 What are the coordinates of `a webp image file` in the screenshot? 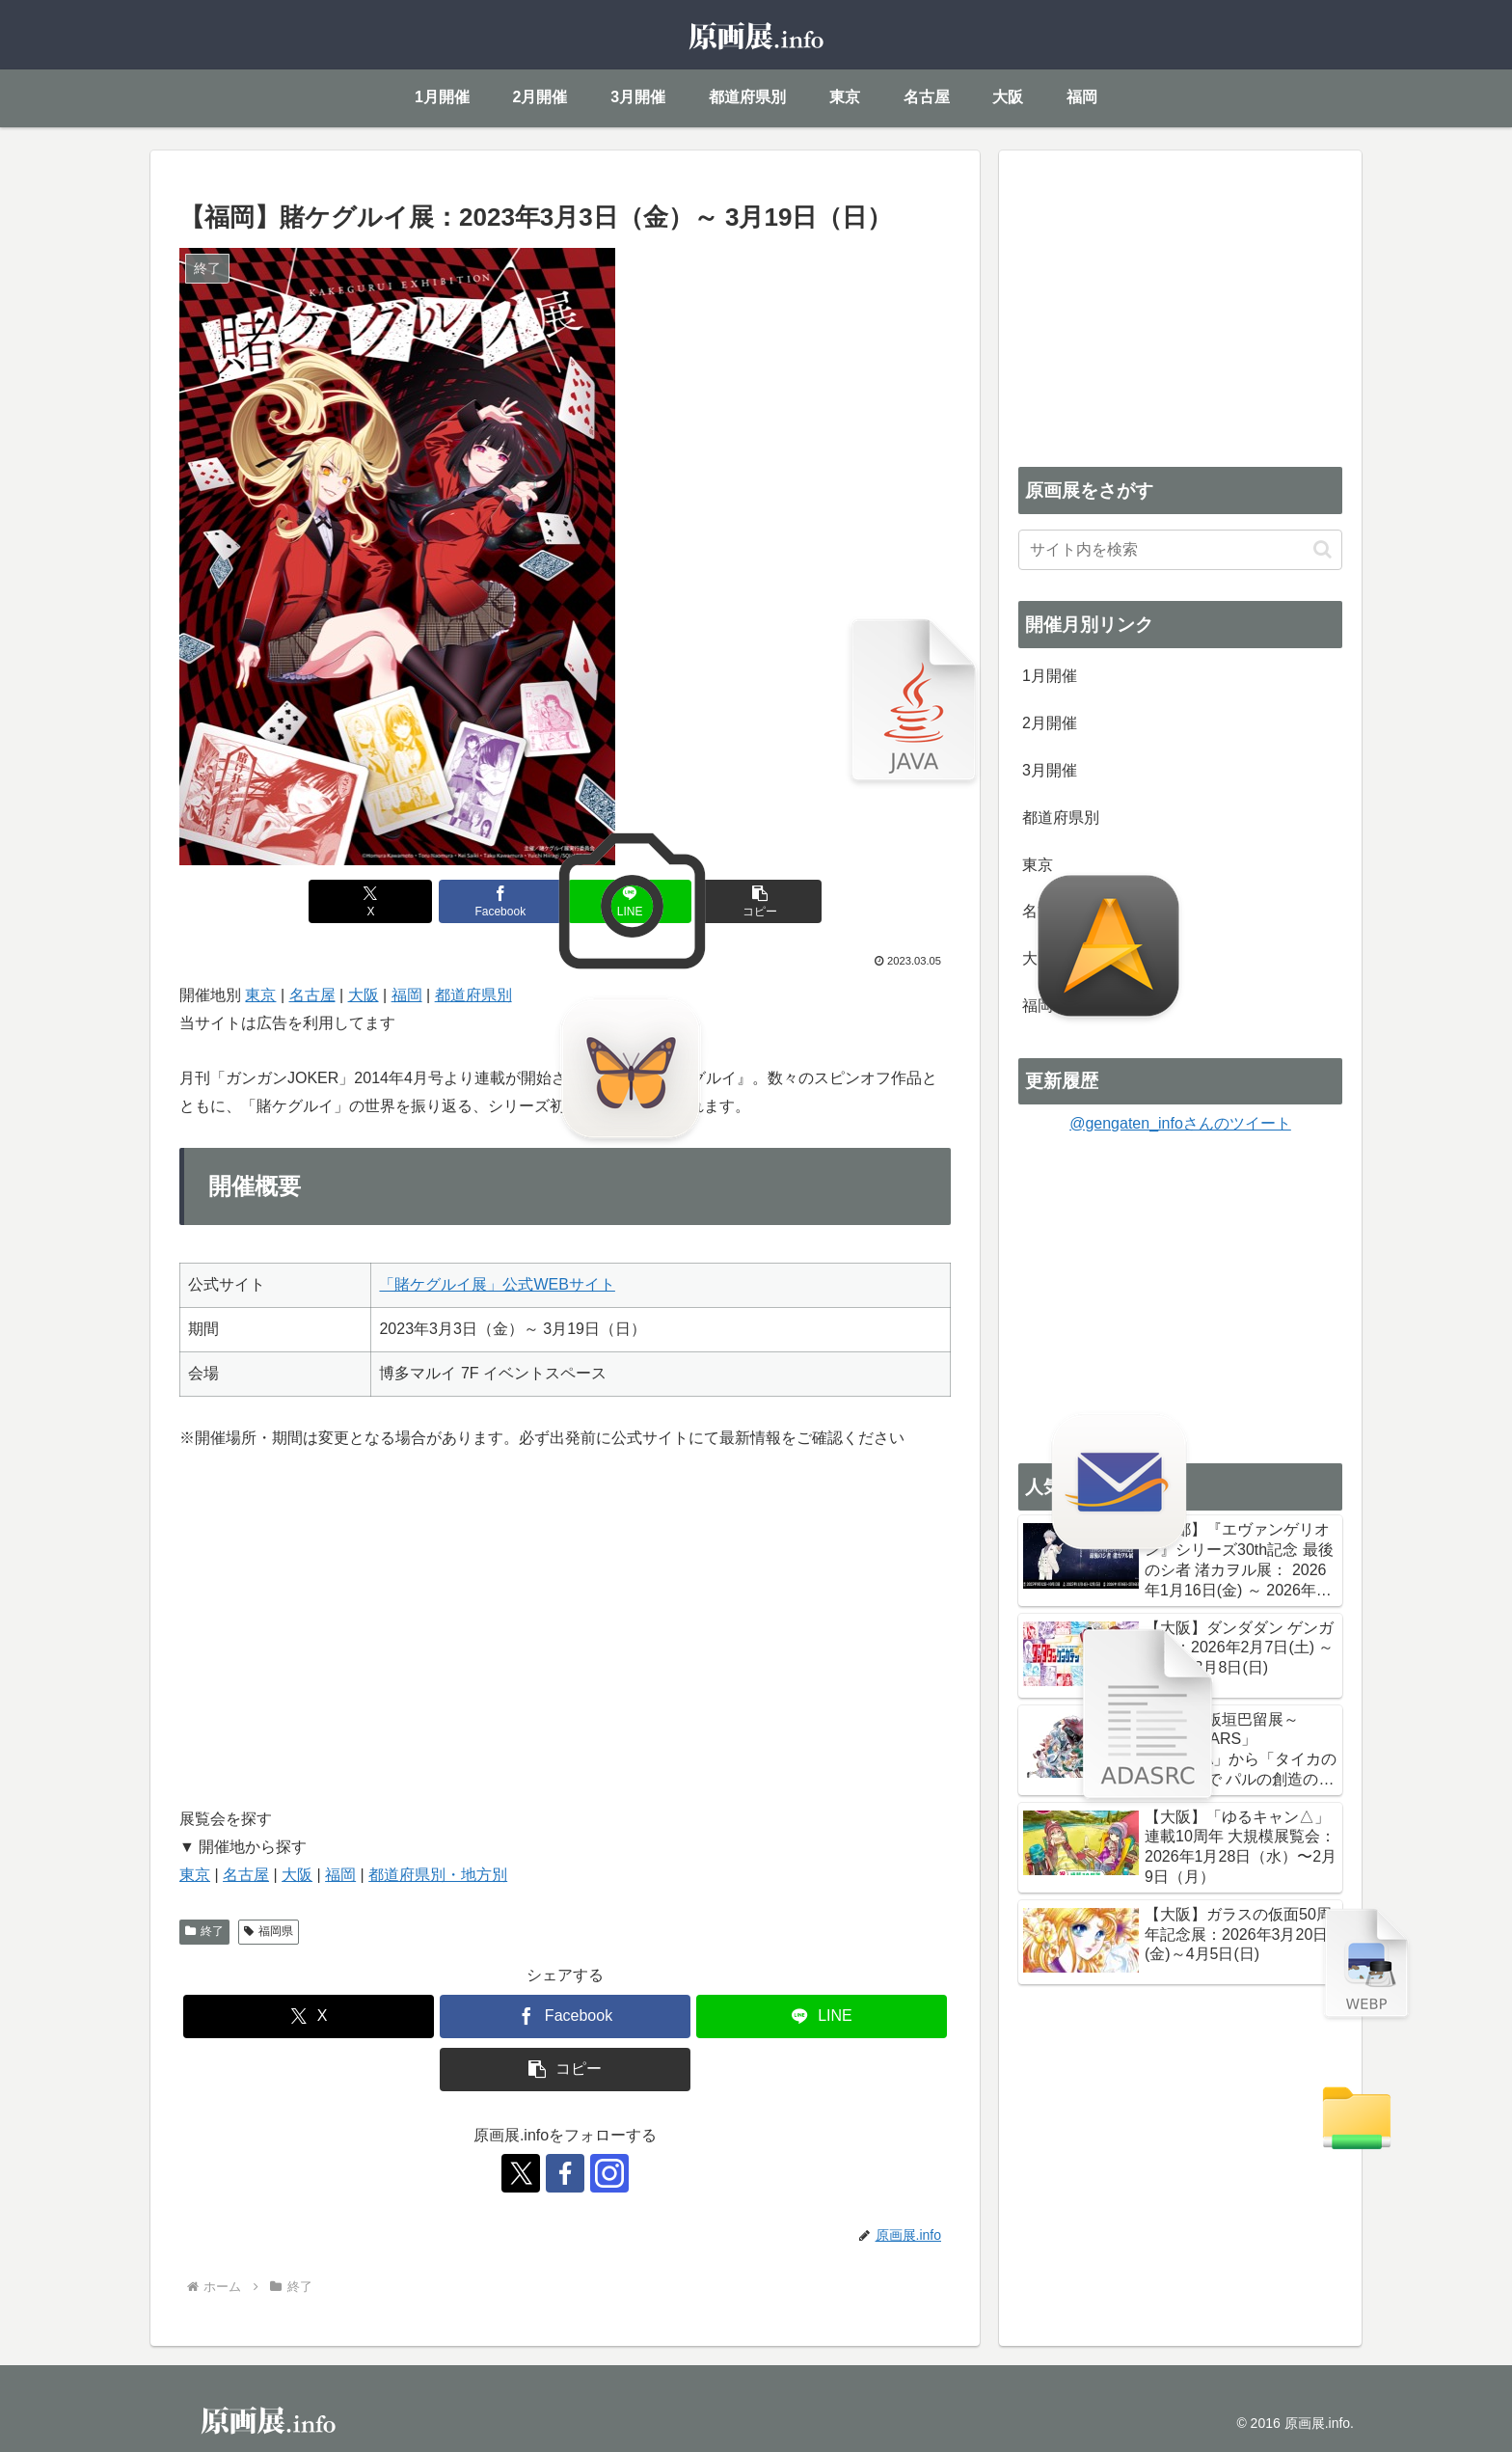 It's located at (1366, 1965).